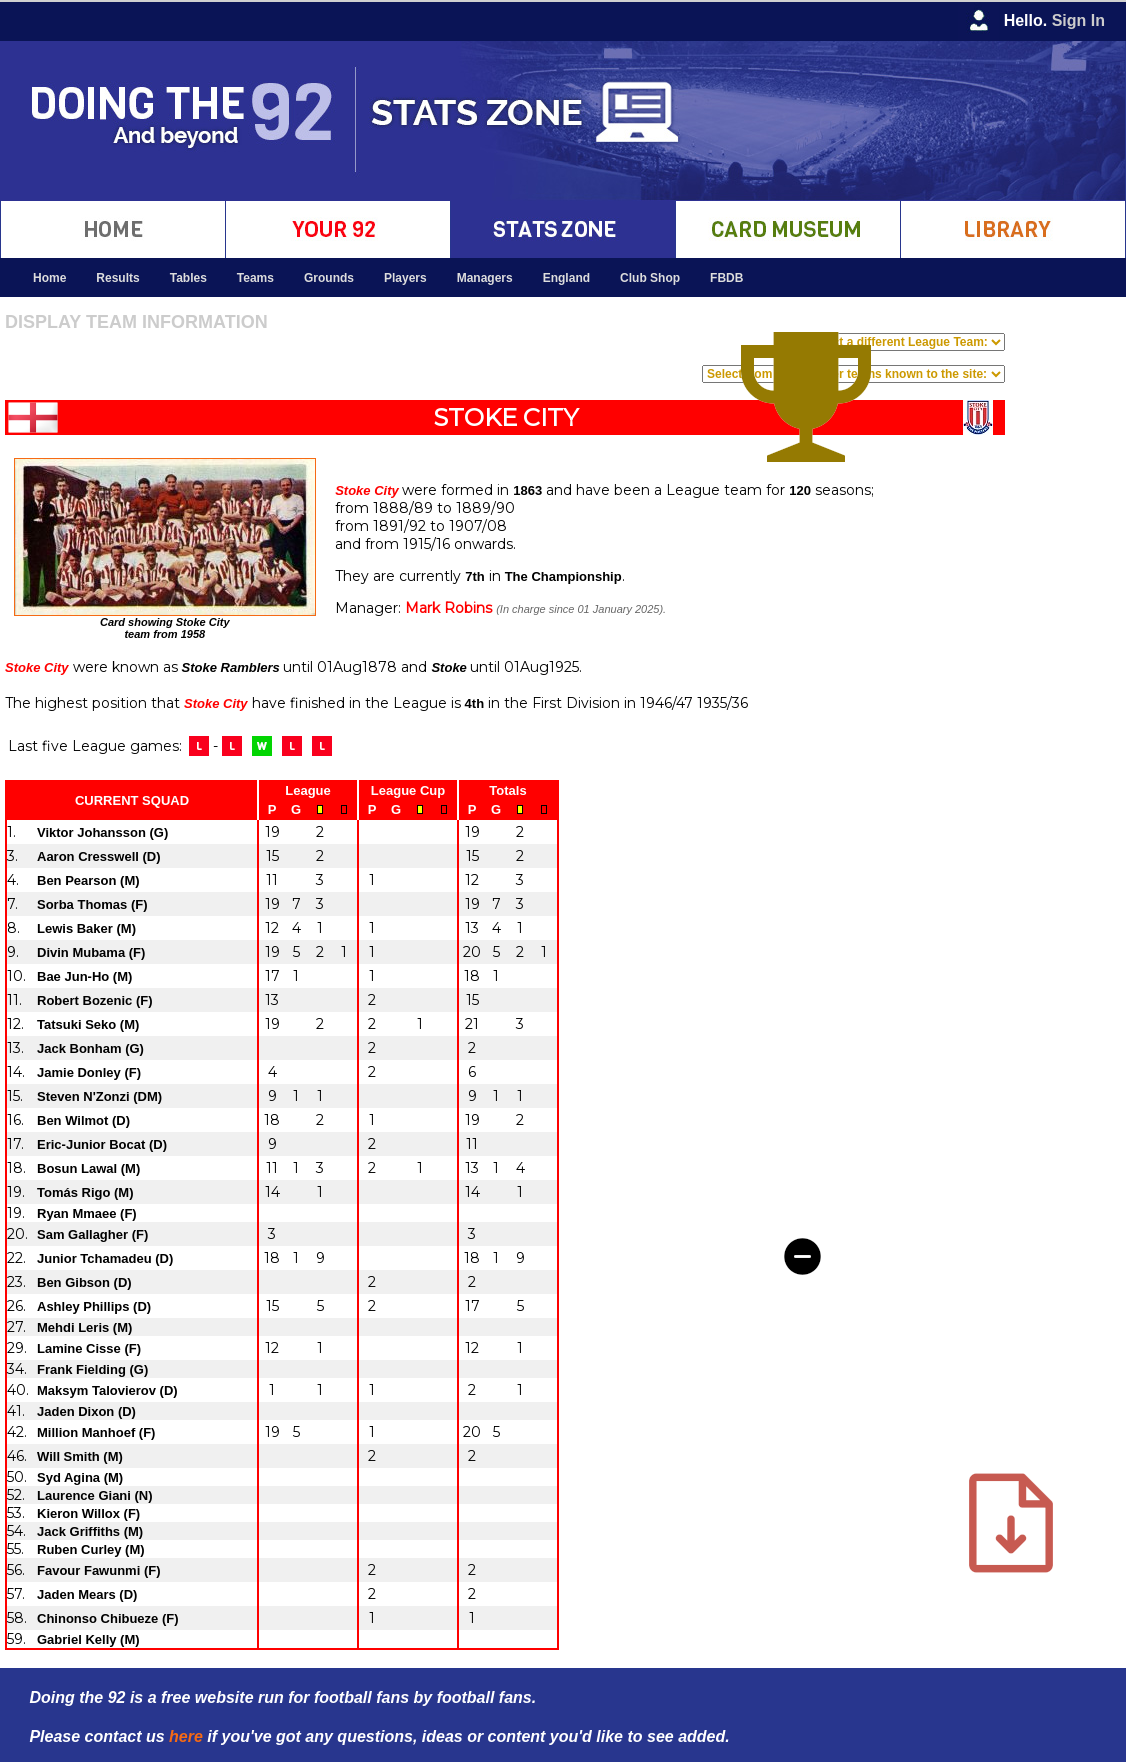 This screenshot has height=1762, width=1126. What do you see at coordinates (806, 397) in the screenshot?
I see `view achievements or awards` at bounding box center [806, 397].